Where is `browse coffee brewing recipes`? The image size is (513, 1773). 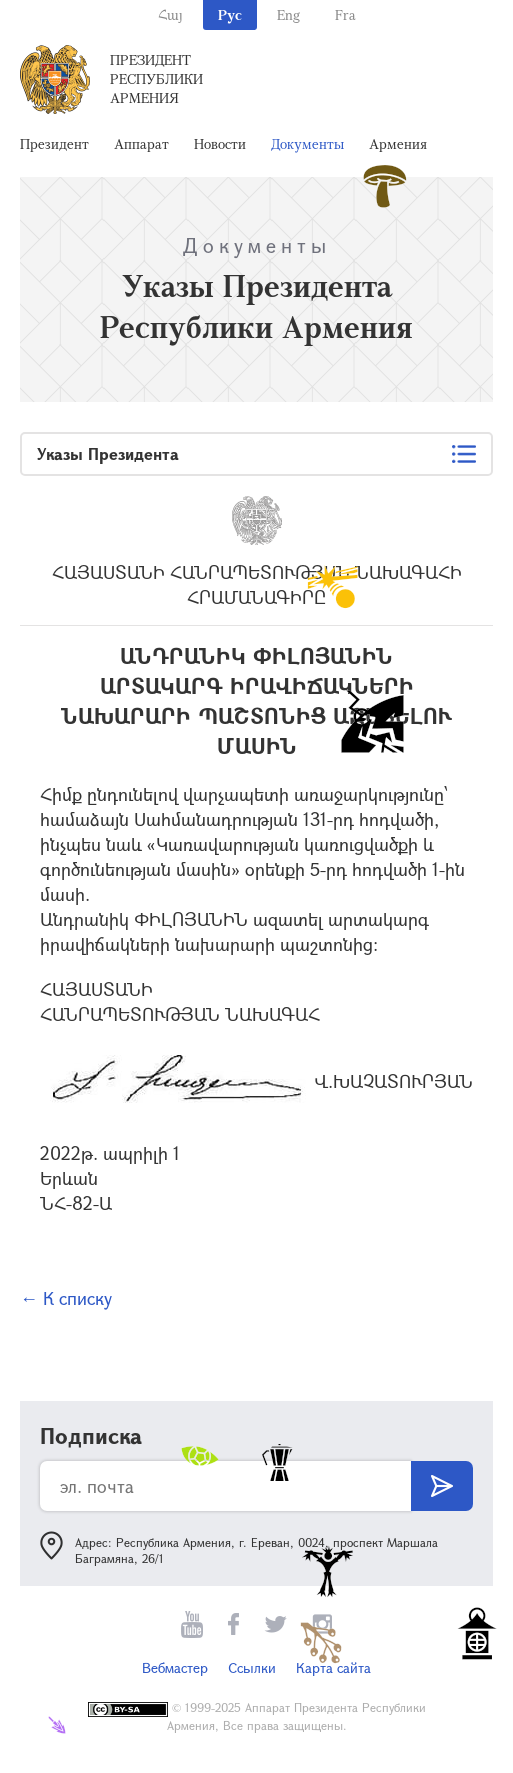 browse coffee brewing recipes is located at coordinates (279, 1462).